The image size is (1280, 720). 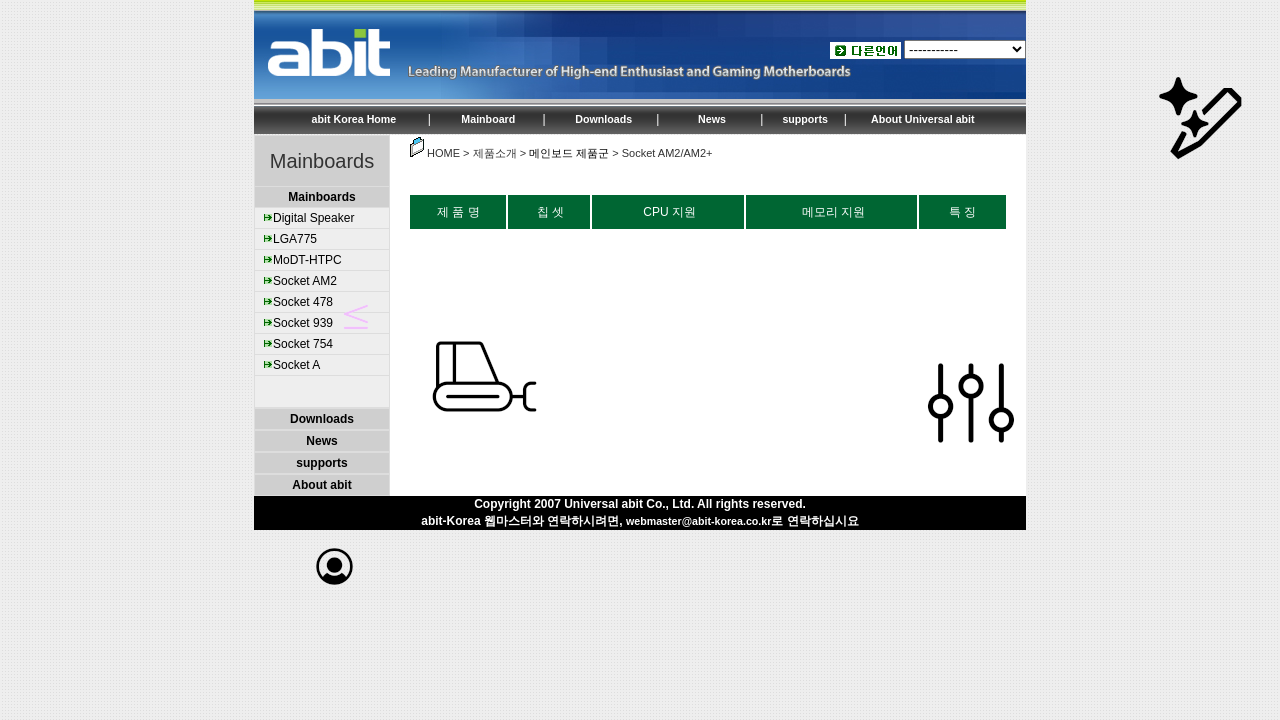 What do you see at coordinates (356, 317) in the screenshot?
I see `less than or equal to mathematical operator` at bounding box center [356, 317].